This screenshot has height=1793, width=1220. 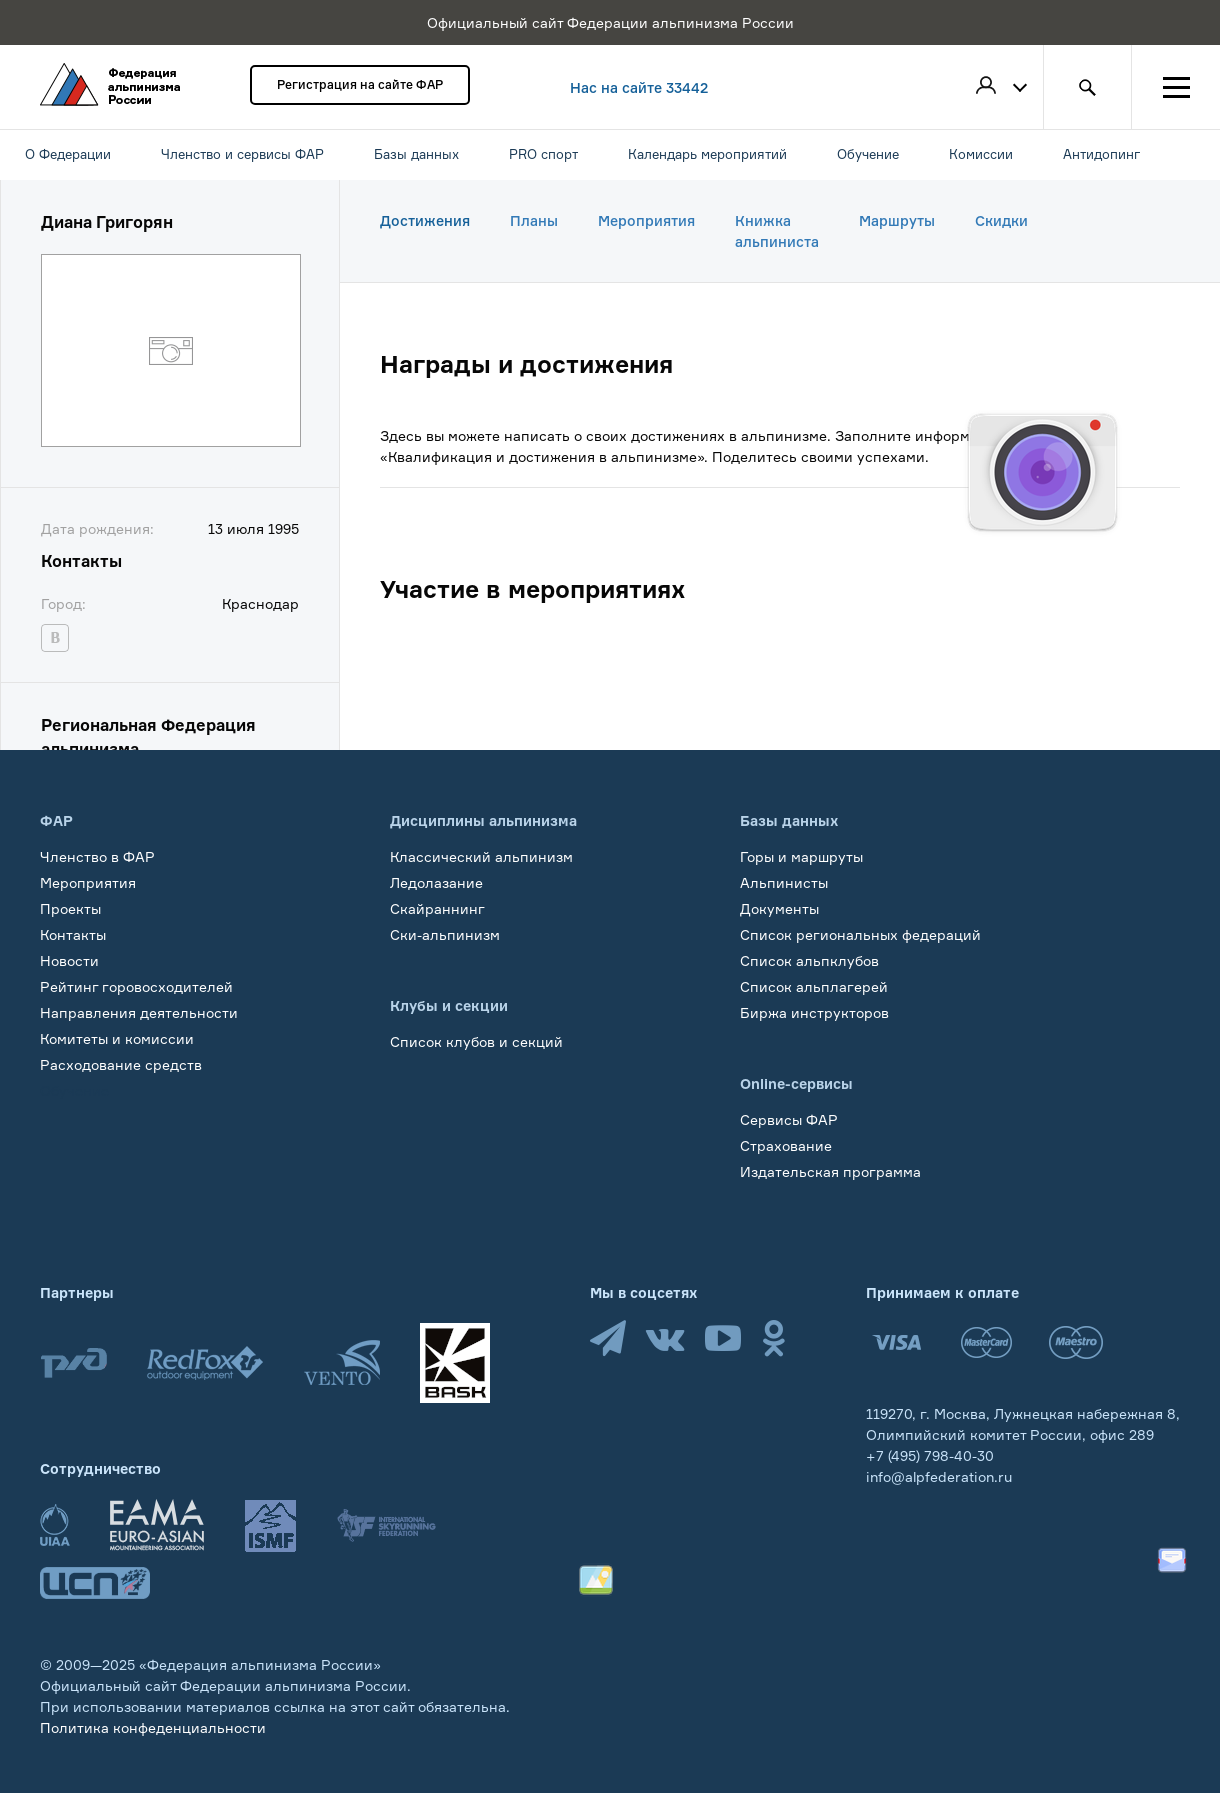 What do you see at coordinates (596, 1580) in the screenshot?
I see `open the photos app` at bounding box center [596, 1580].